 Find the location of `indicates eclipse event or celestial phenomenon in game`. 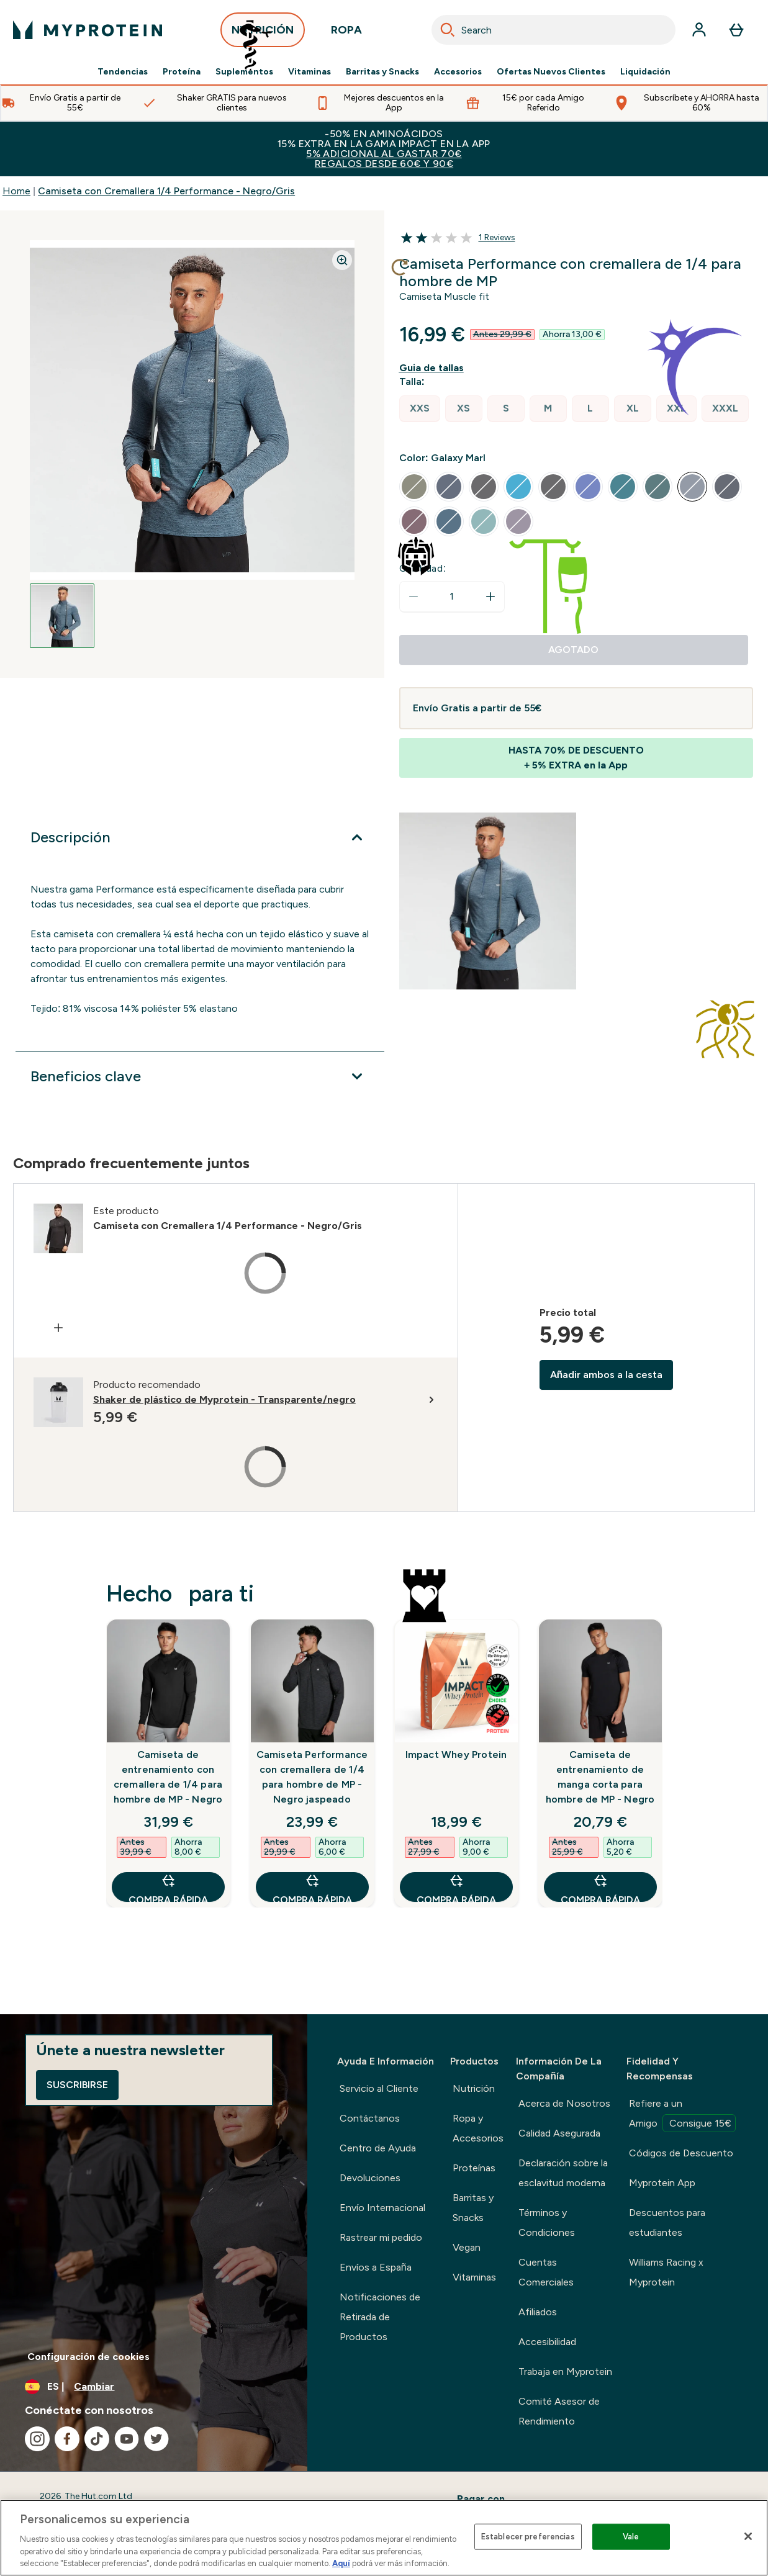

indicates eclipse event or celestial phenomenon in game is located at coordinates (694, 366).